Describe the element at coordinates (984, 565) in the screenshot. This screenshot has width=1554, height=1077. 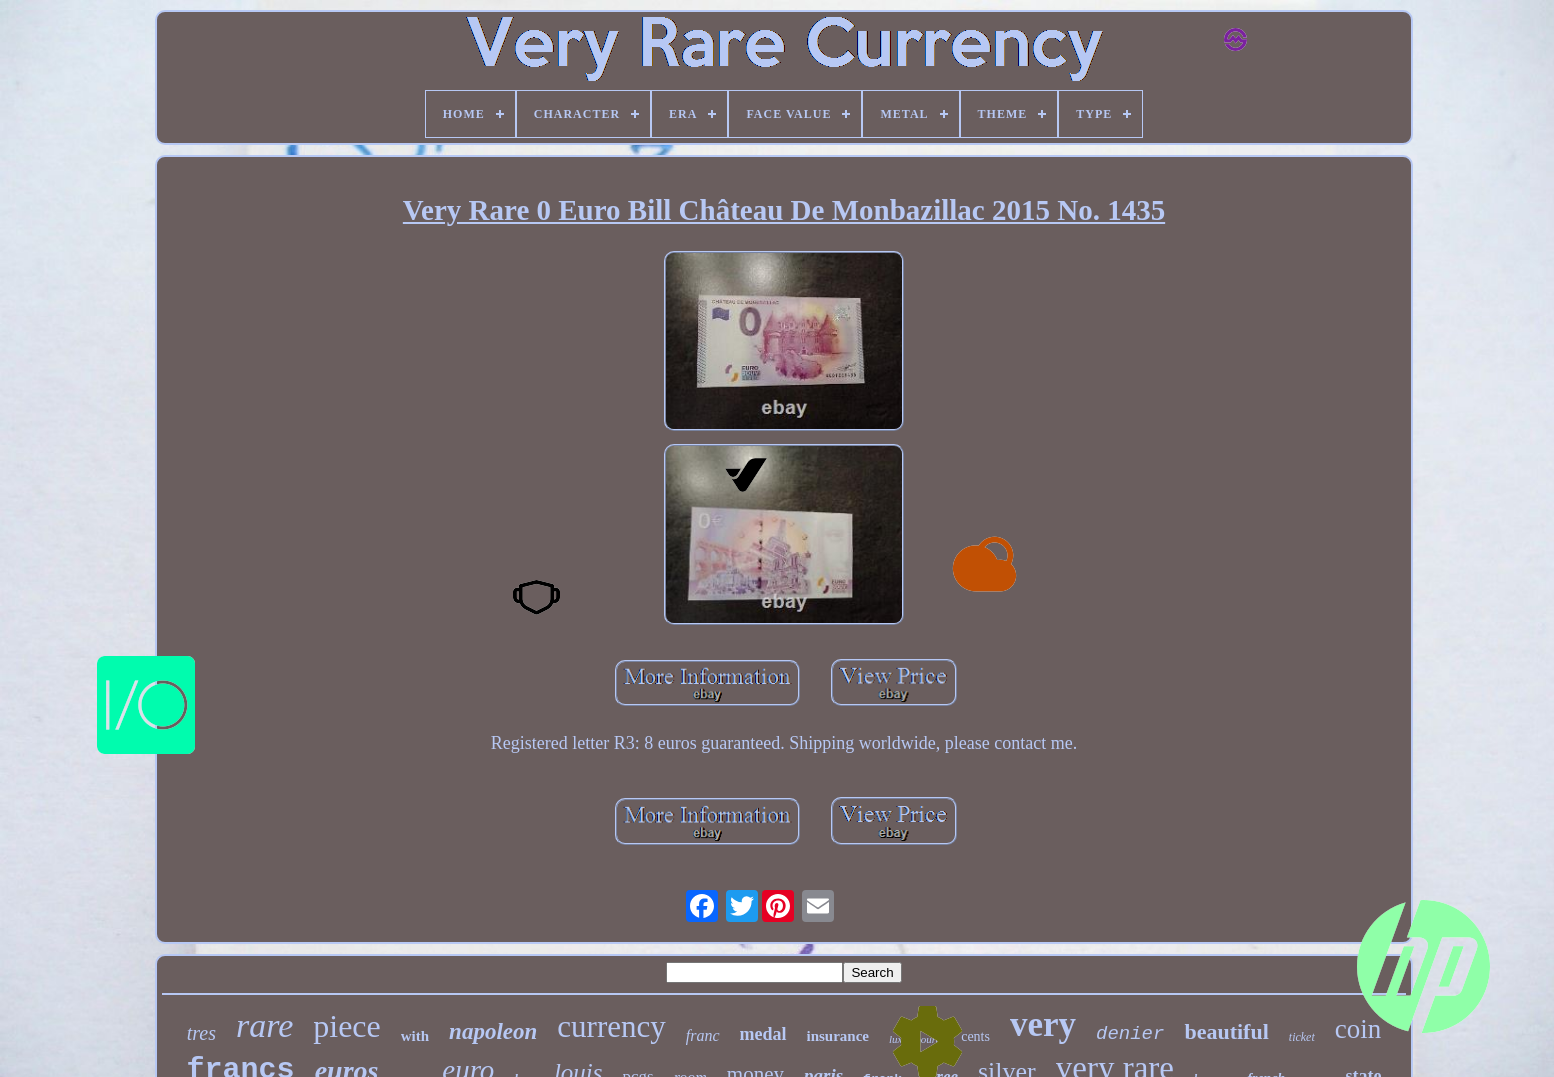
I see `indicates partly cloudy weather conditions` at that location.